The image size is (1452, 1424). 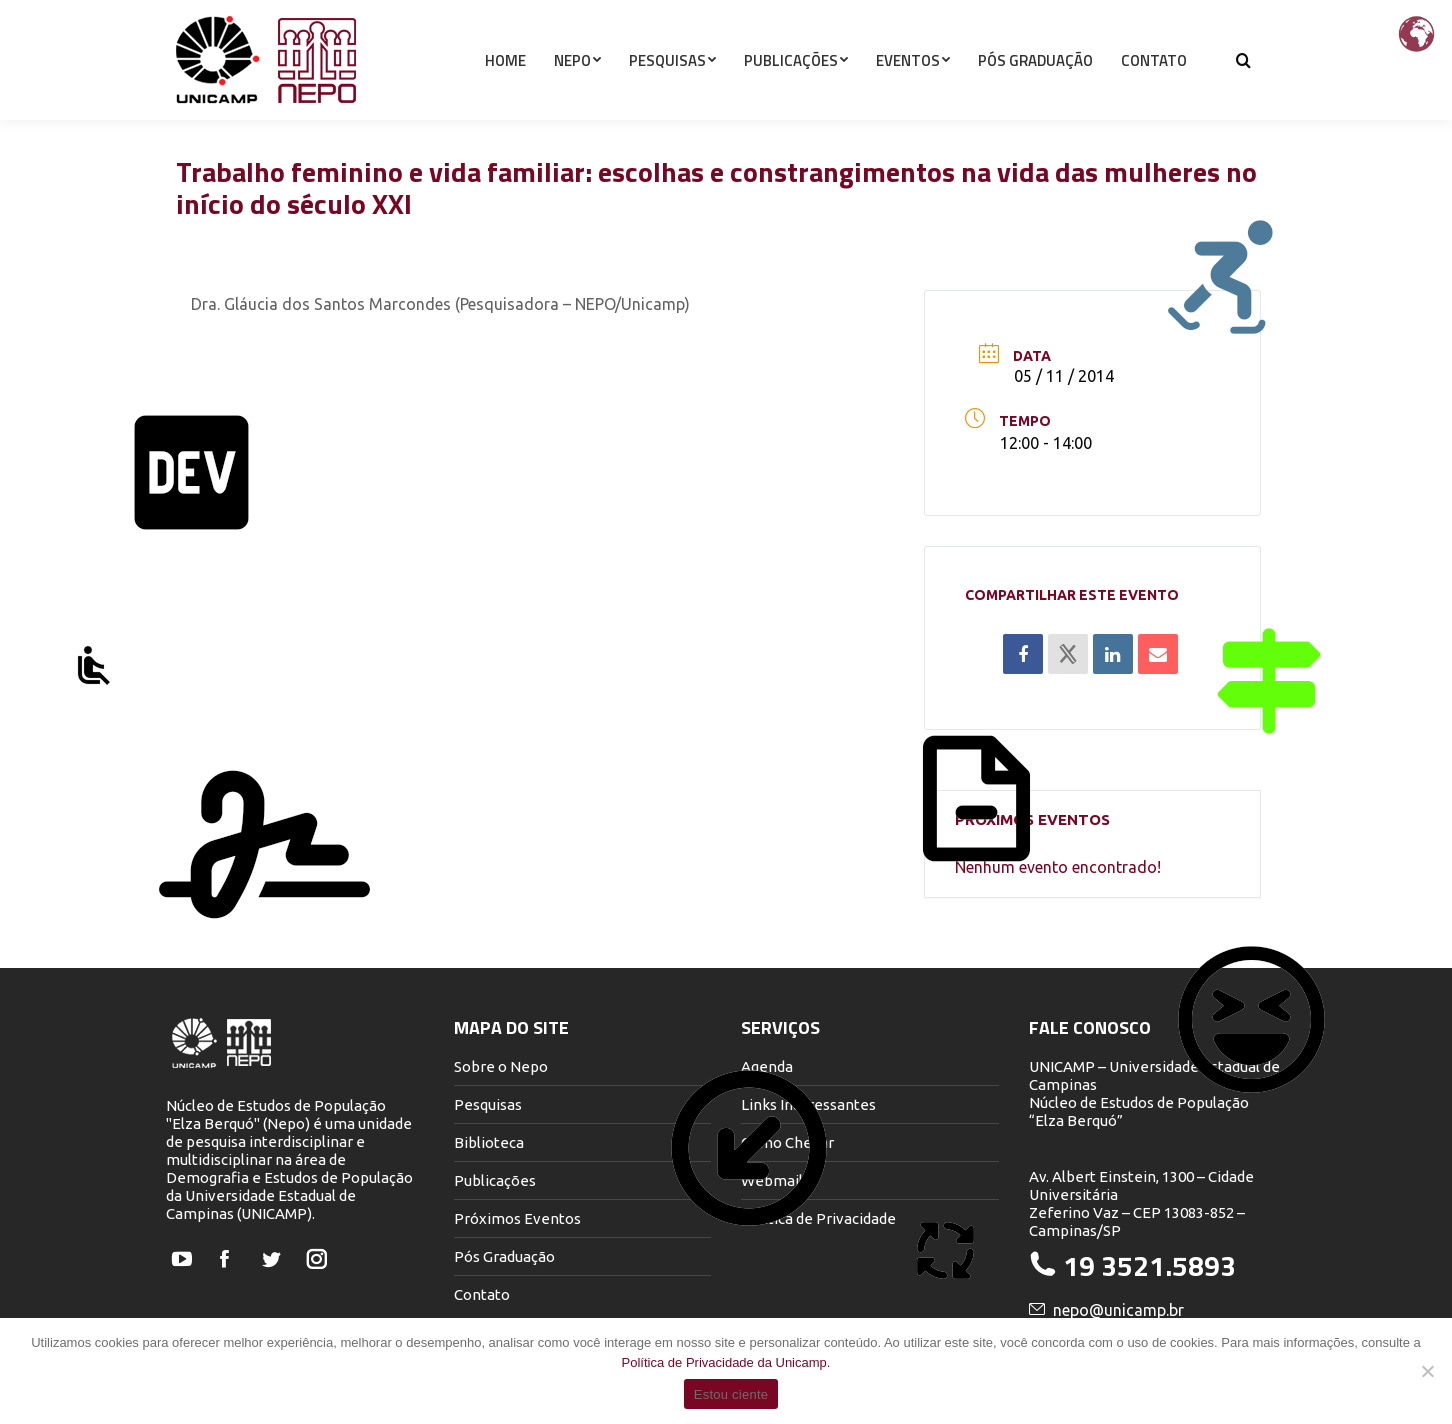 What do you see at coordinates (264, 844) in the screenshot?
I see `add your signature to a document` at bounding box center [264, 844].